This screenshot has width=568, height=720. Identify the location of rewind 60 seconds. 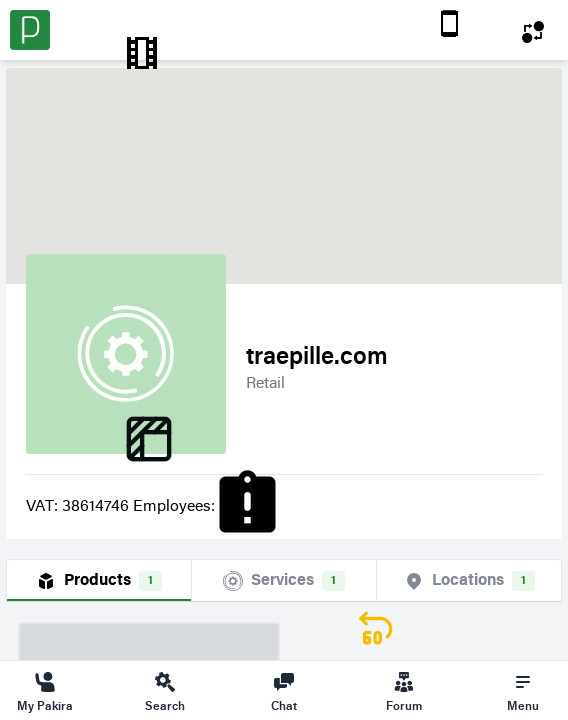
(375, 629).